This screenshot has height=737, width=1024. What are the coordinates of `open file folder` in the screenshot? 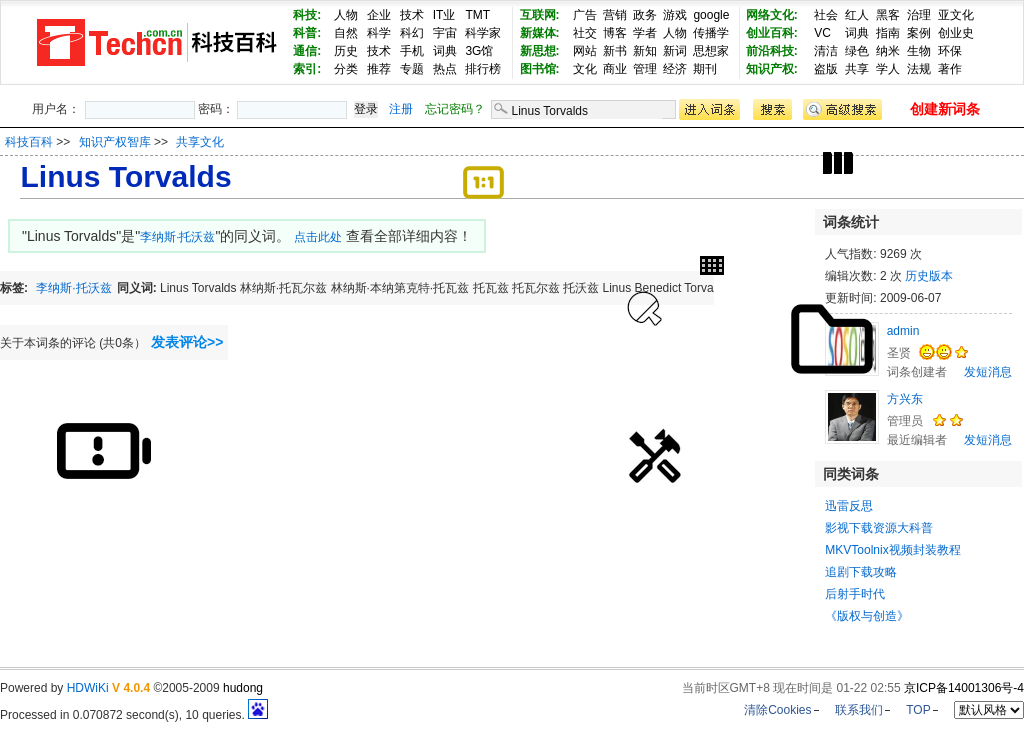 It's located at (832, 339).